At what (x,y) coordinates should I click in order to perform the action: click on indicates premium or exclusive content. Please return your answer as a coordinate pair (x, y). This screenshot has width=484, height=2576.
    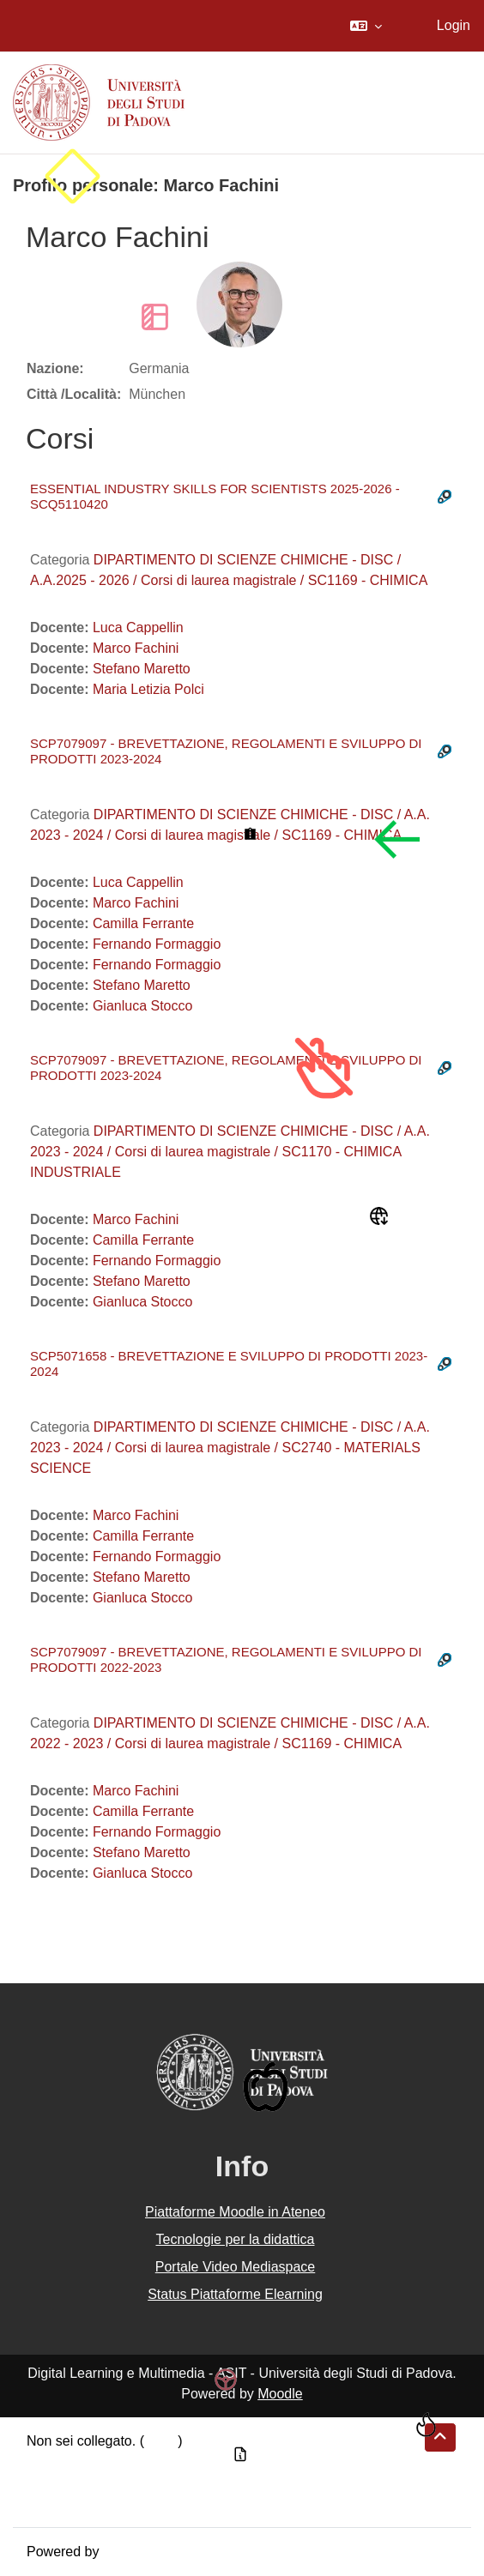
    Looking at the image, I should click on (72, 176).